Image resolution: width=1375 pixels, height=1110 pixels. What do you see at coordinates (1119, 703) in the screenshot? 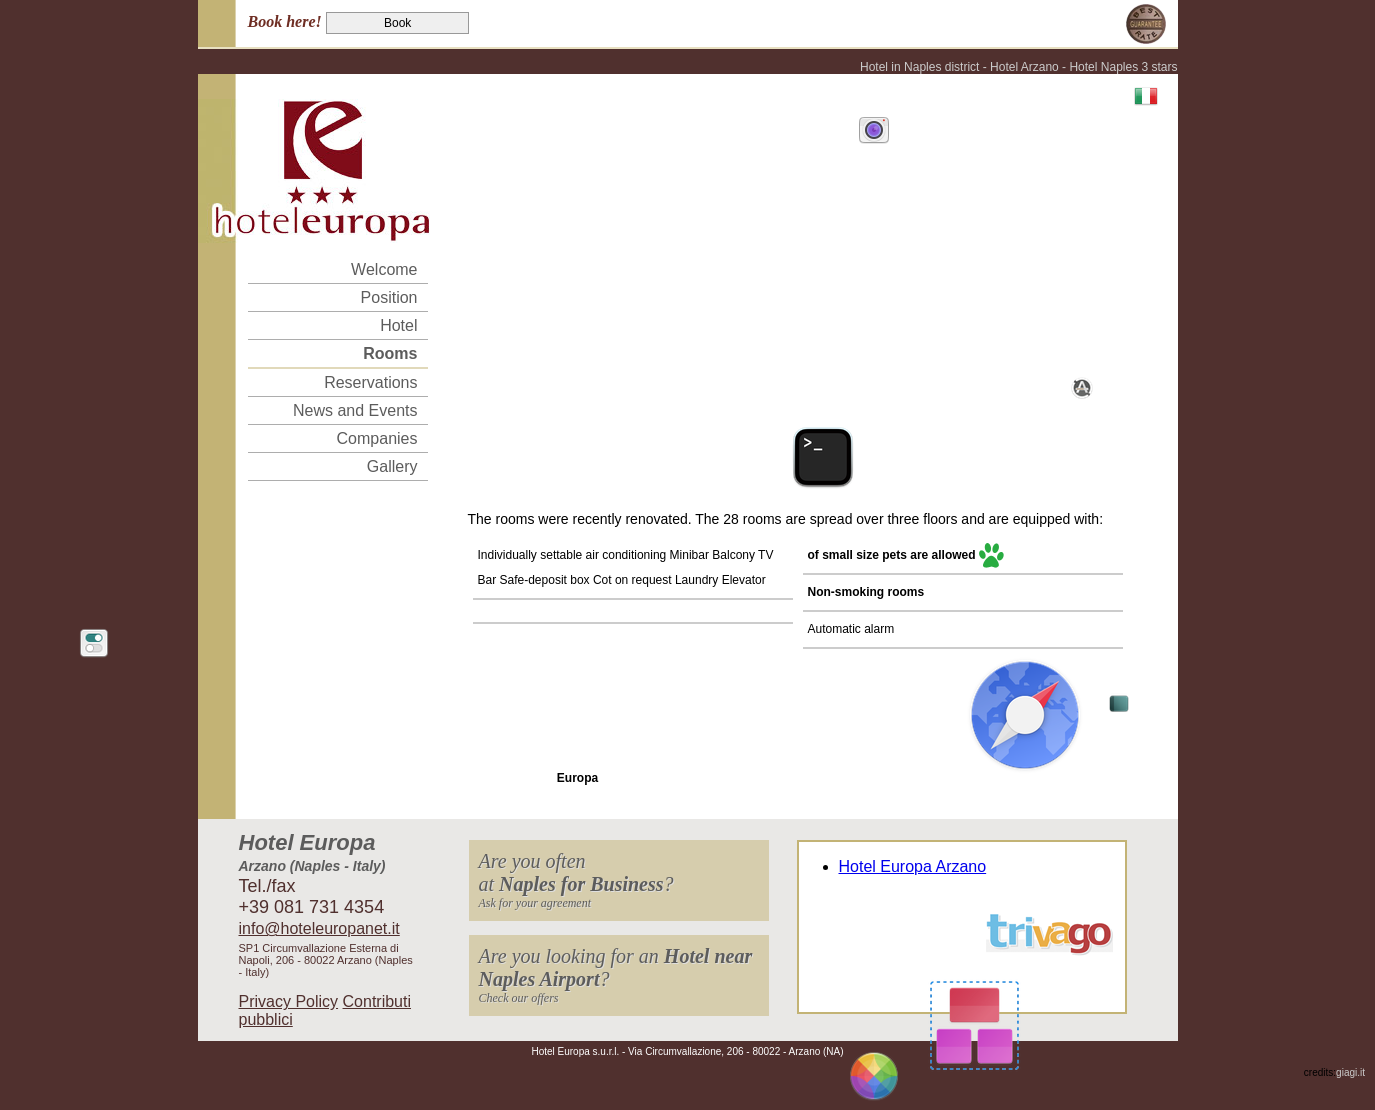
I see `access the desktop folder` at bounding box center [1119, 703].